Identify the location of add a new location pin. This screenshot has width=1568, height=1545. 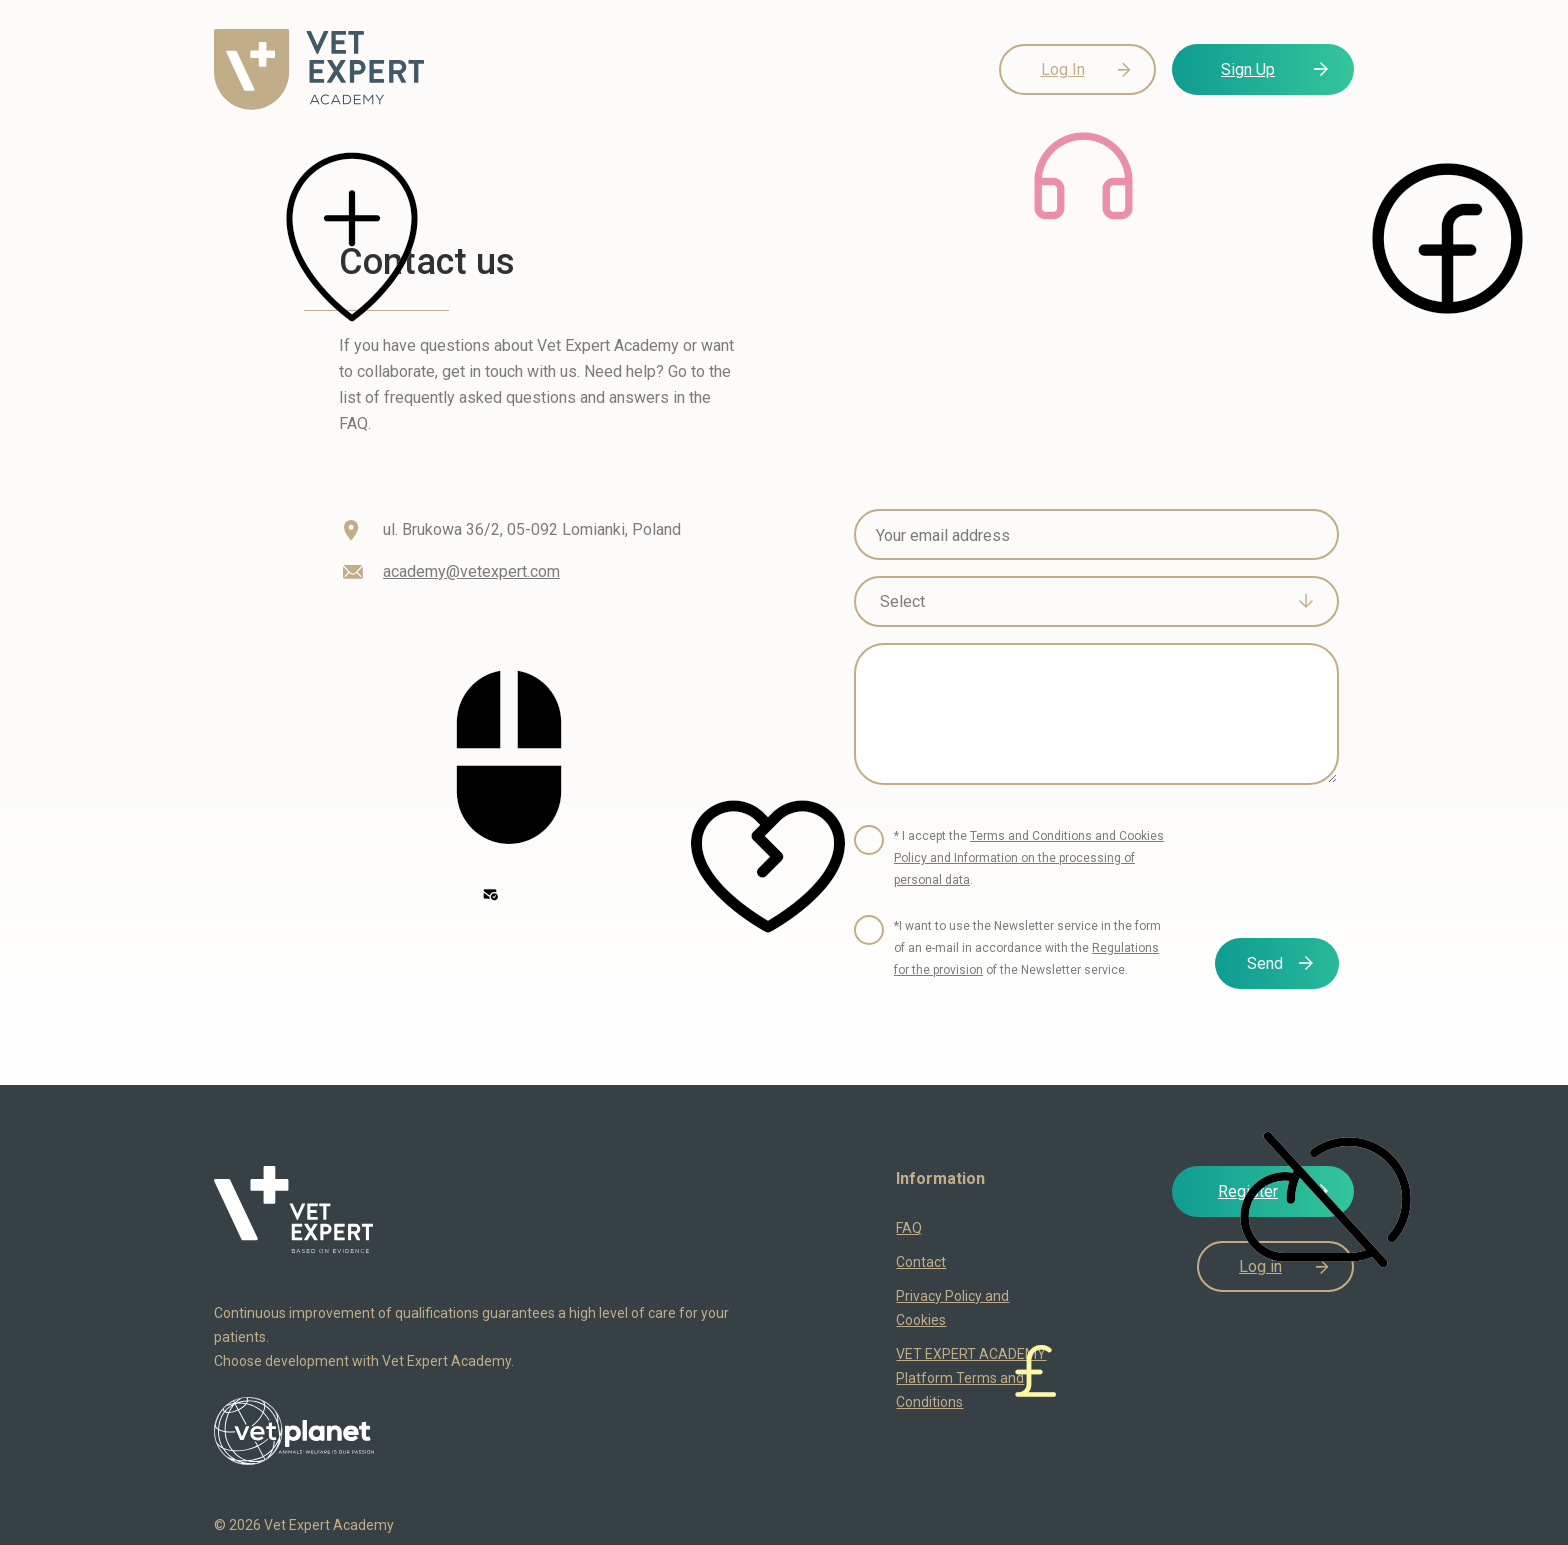
(352, 237).